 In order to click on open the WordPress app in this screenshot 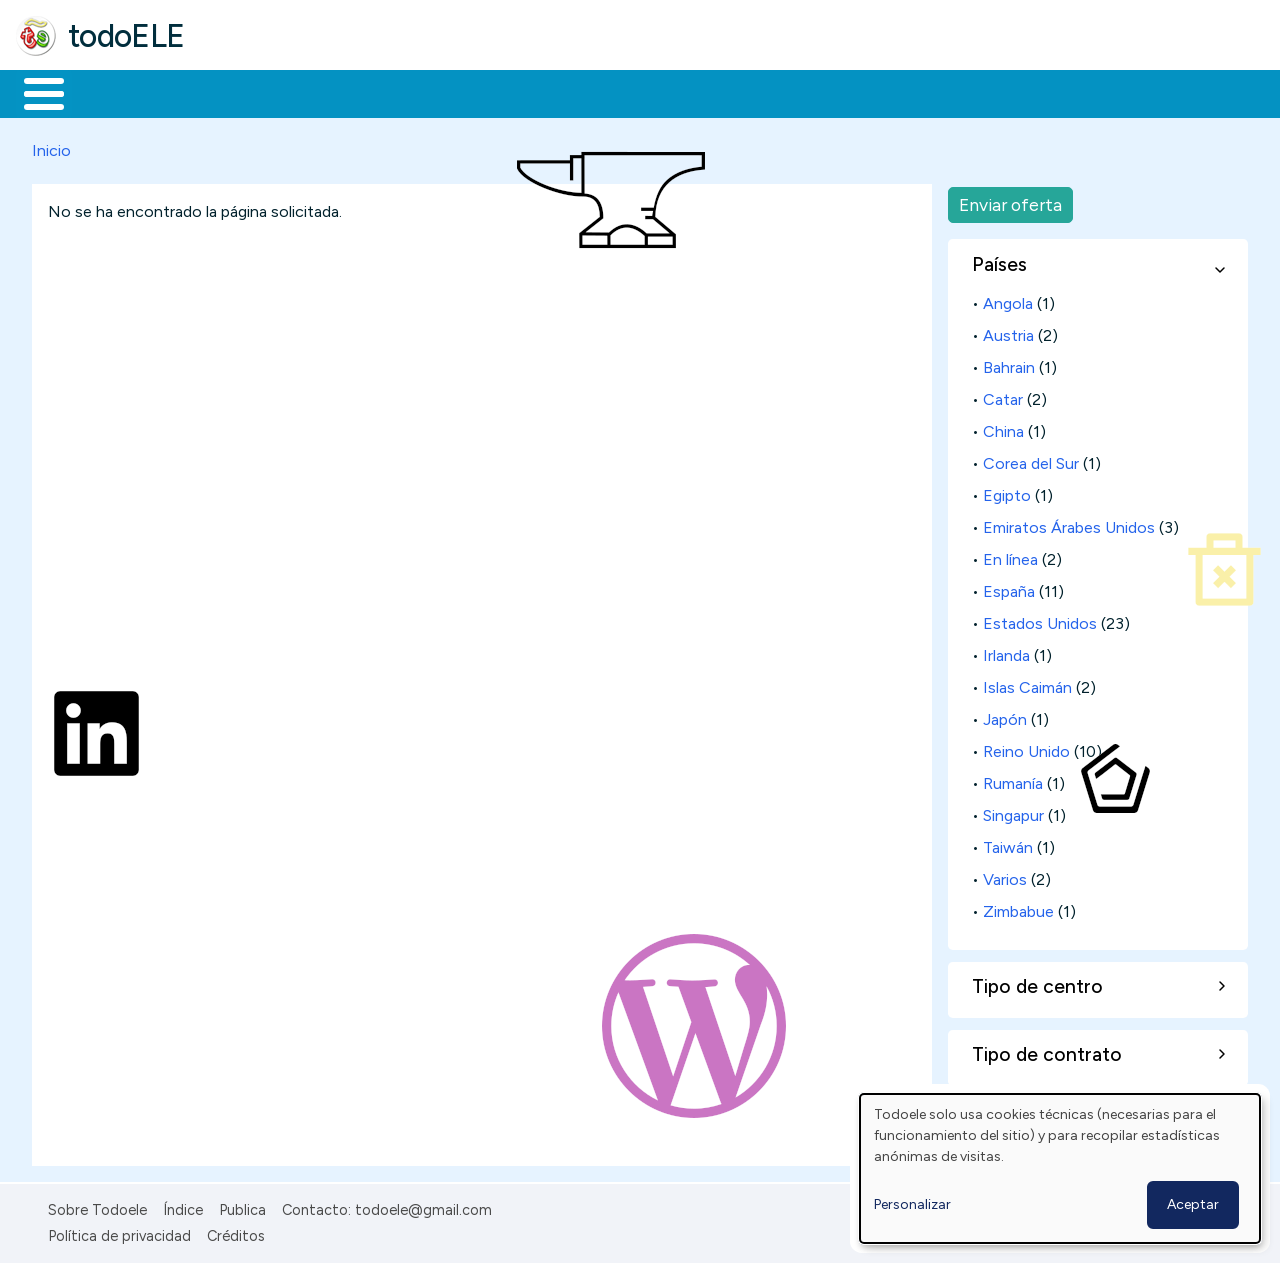, I will do `click(694, 1026)`.